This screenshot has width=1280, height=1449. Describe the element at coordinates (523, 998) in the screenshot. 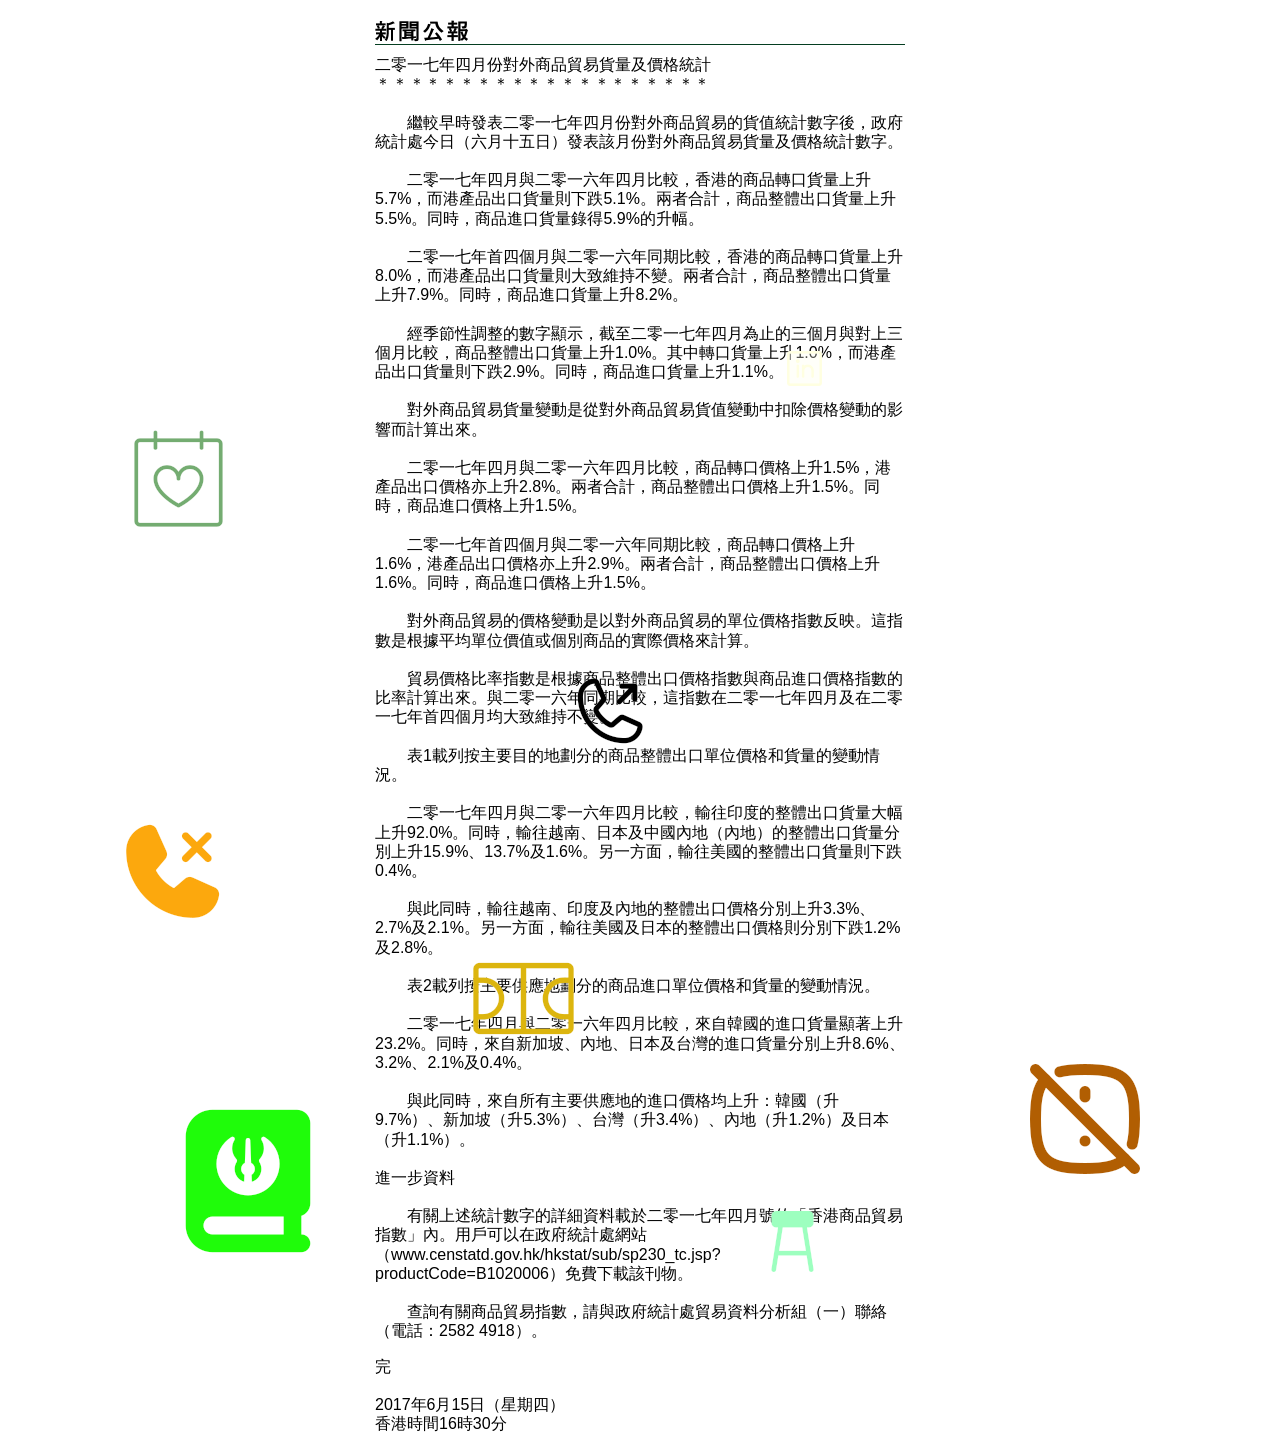

I see `view basketball court availability` at that location.